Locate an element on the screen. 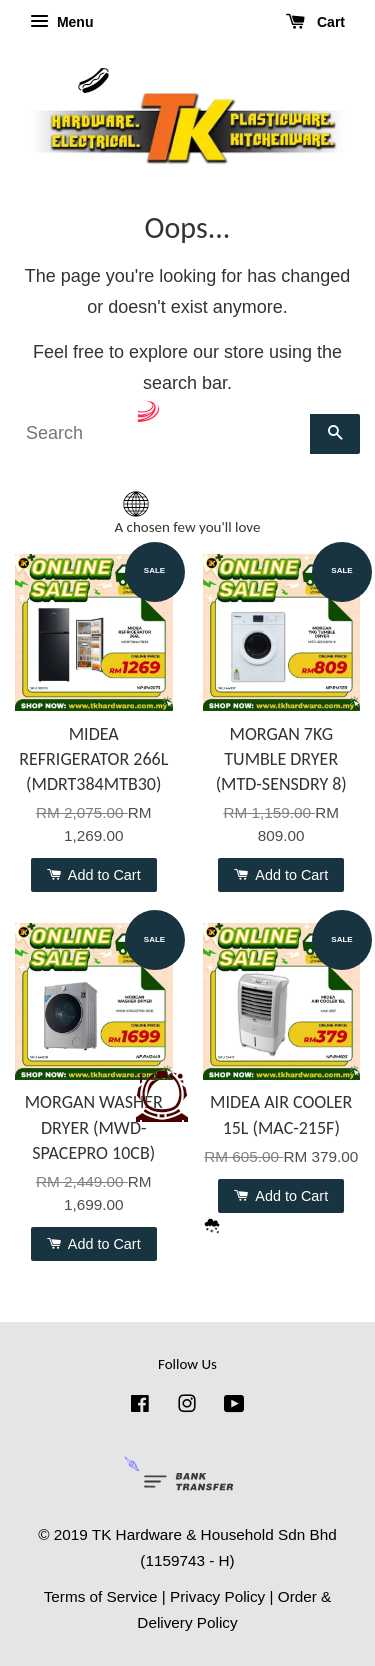 This screenshot has height=1666, width=375. browse food or restaurant options is located at coordinates (93, 80).